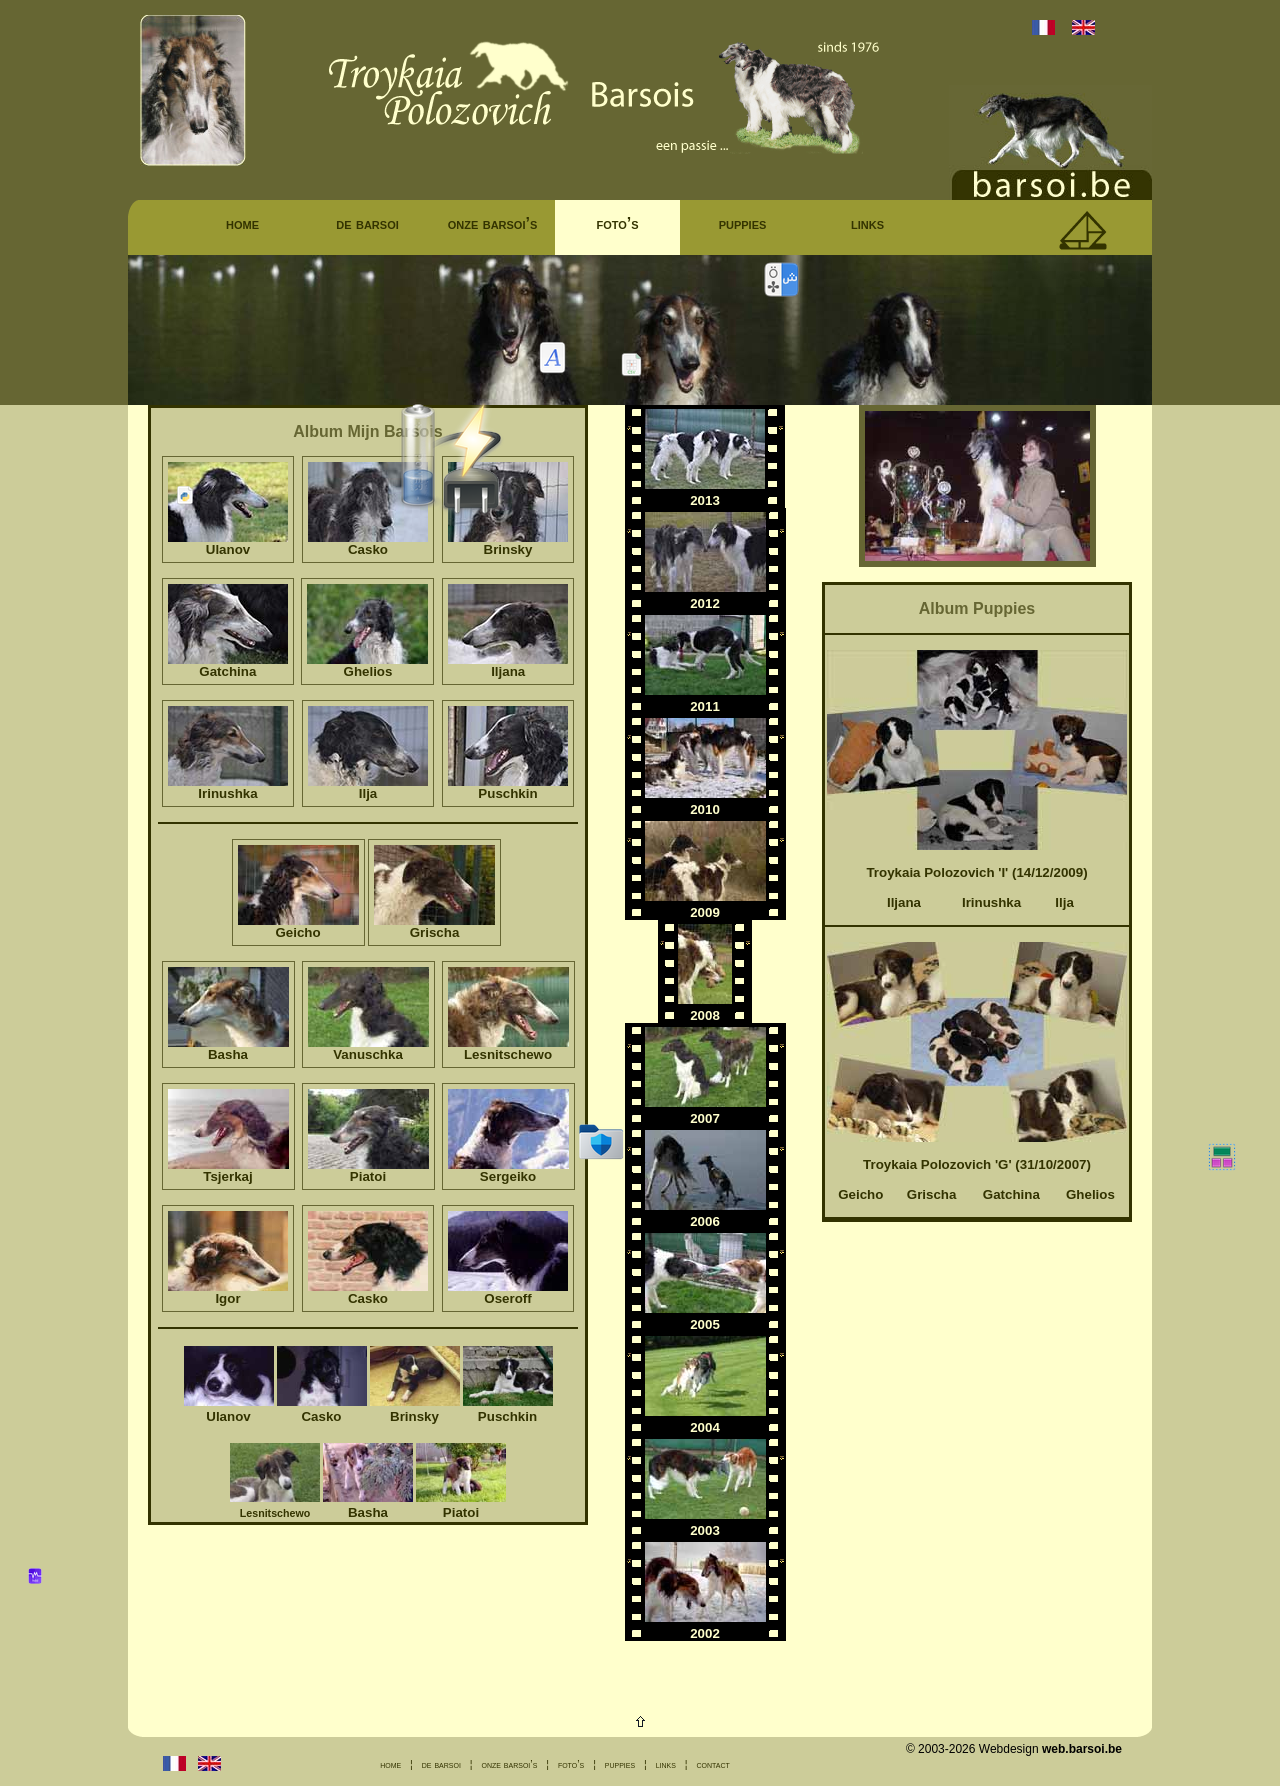 Image resolution: width=1280 pixels, height=1786 pixels. I want to click on a font file type indicator, so click(552, 357).